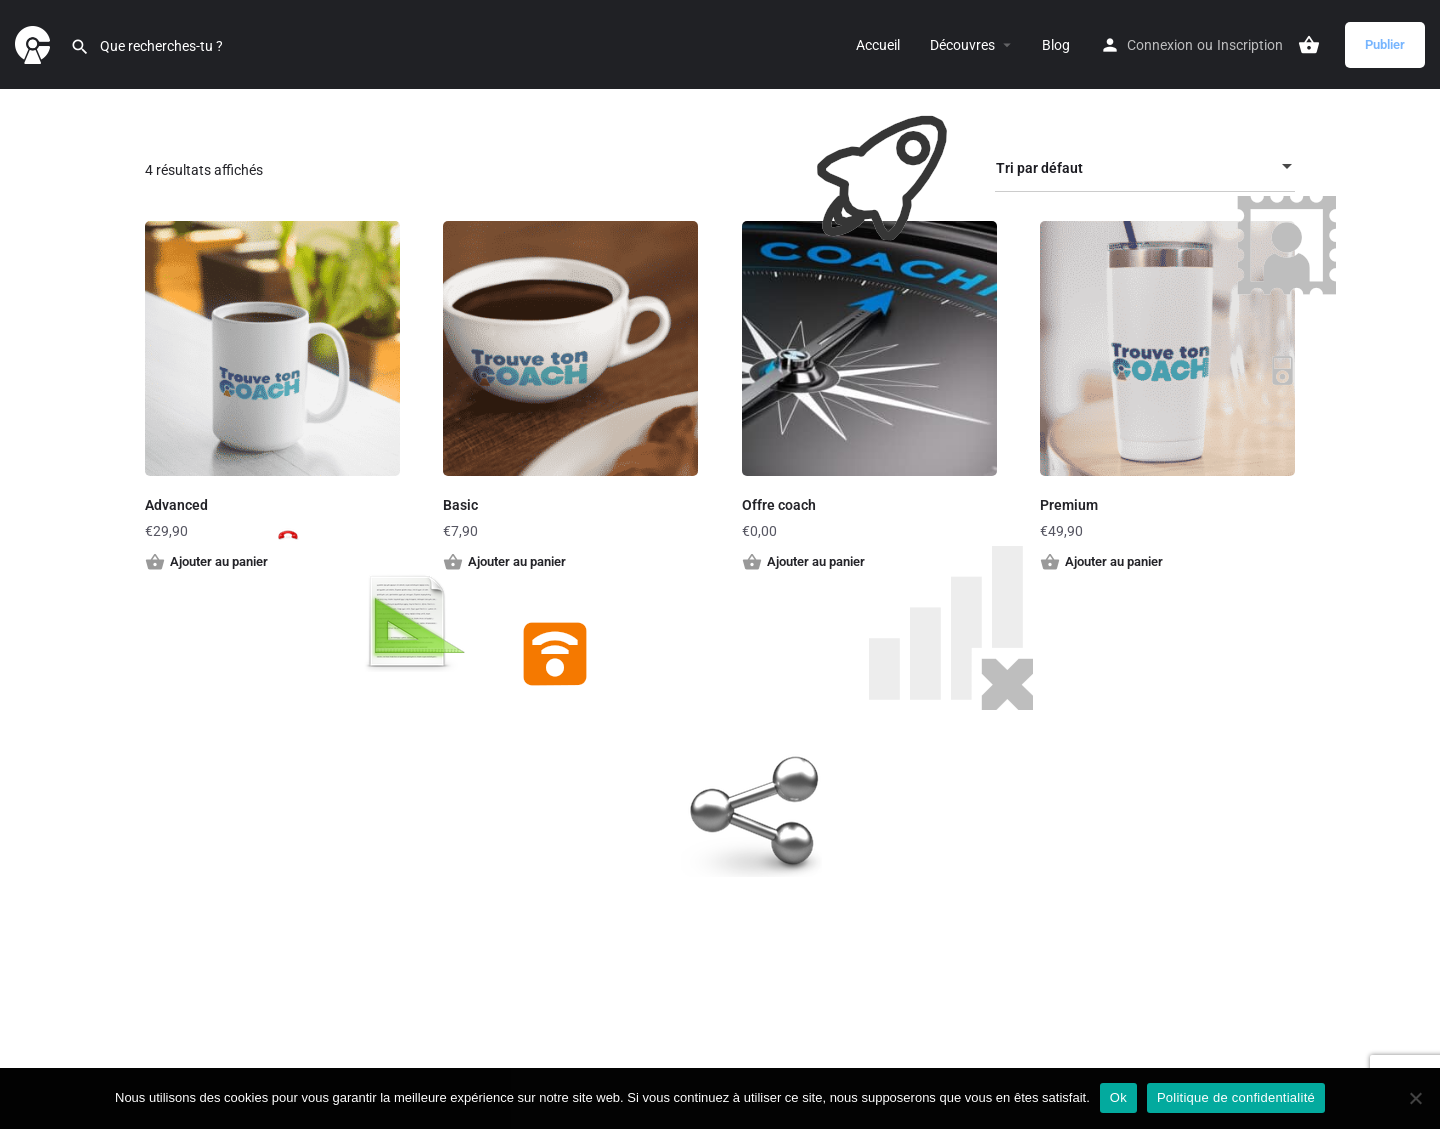  What do you see at coordinates (1283, 248) in the screenshot?
I see `send mail or compose a new message` at bounding box center [1283, 248].